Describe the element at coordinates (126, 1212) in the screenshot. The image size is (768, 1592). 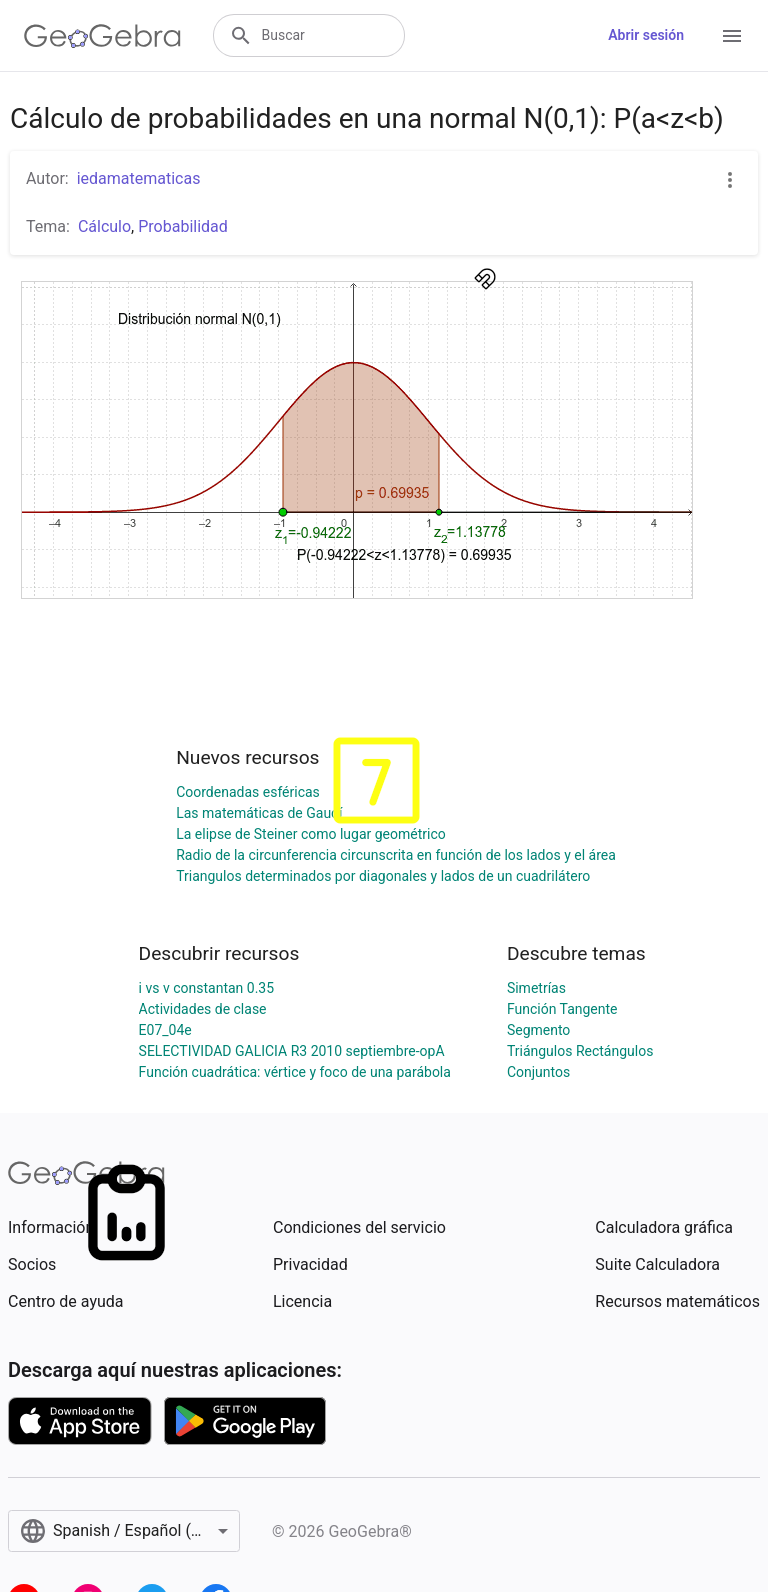
I see `view clipboard with data or statistics` at that location.